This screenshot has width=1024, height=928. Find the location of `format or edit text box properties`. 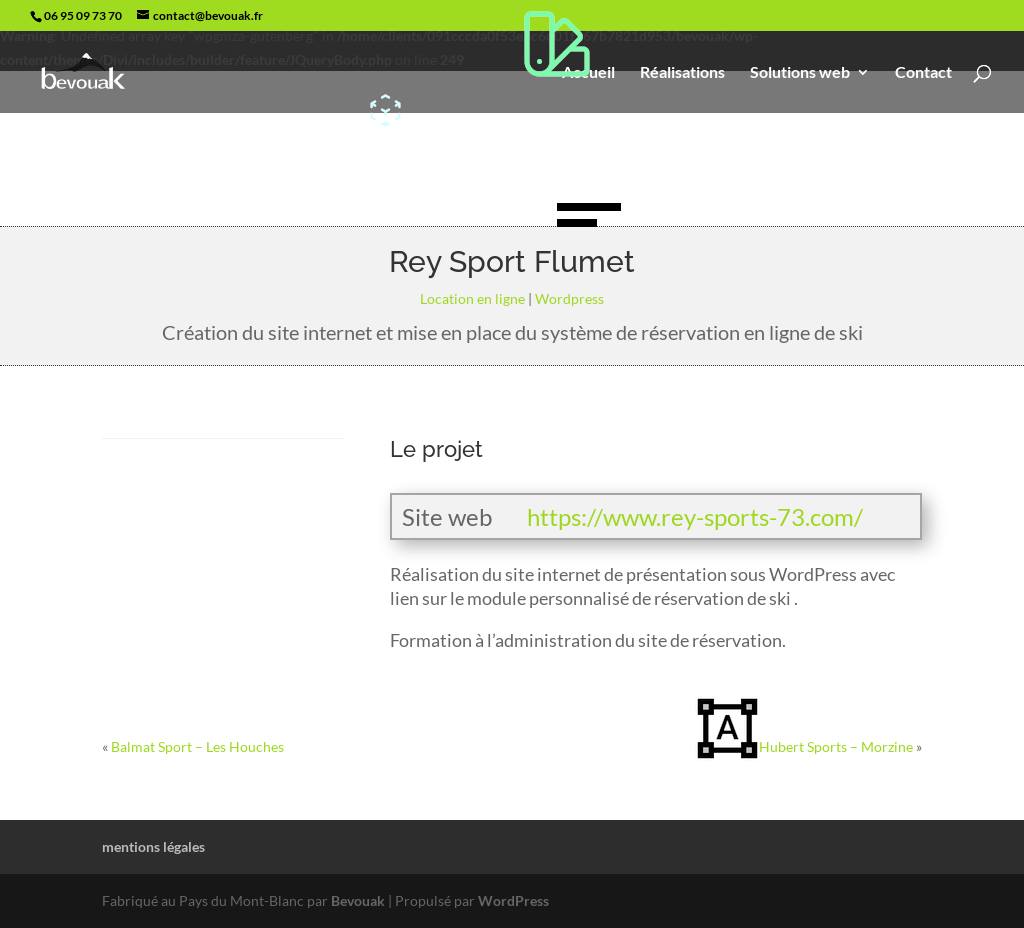

format or edit text box properties is located at coordinates (727, 728).